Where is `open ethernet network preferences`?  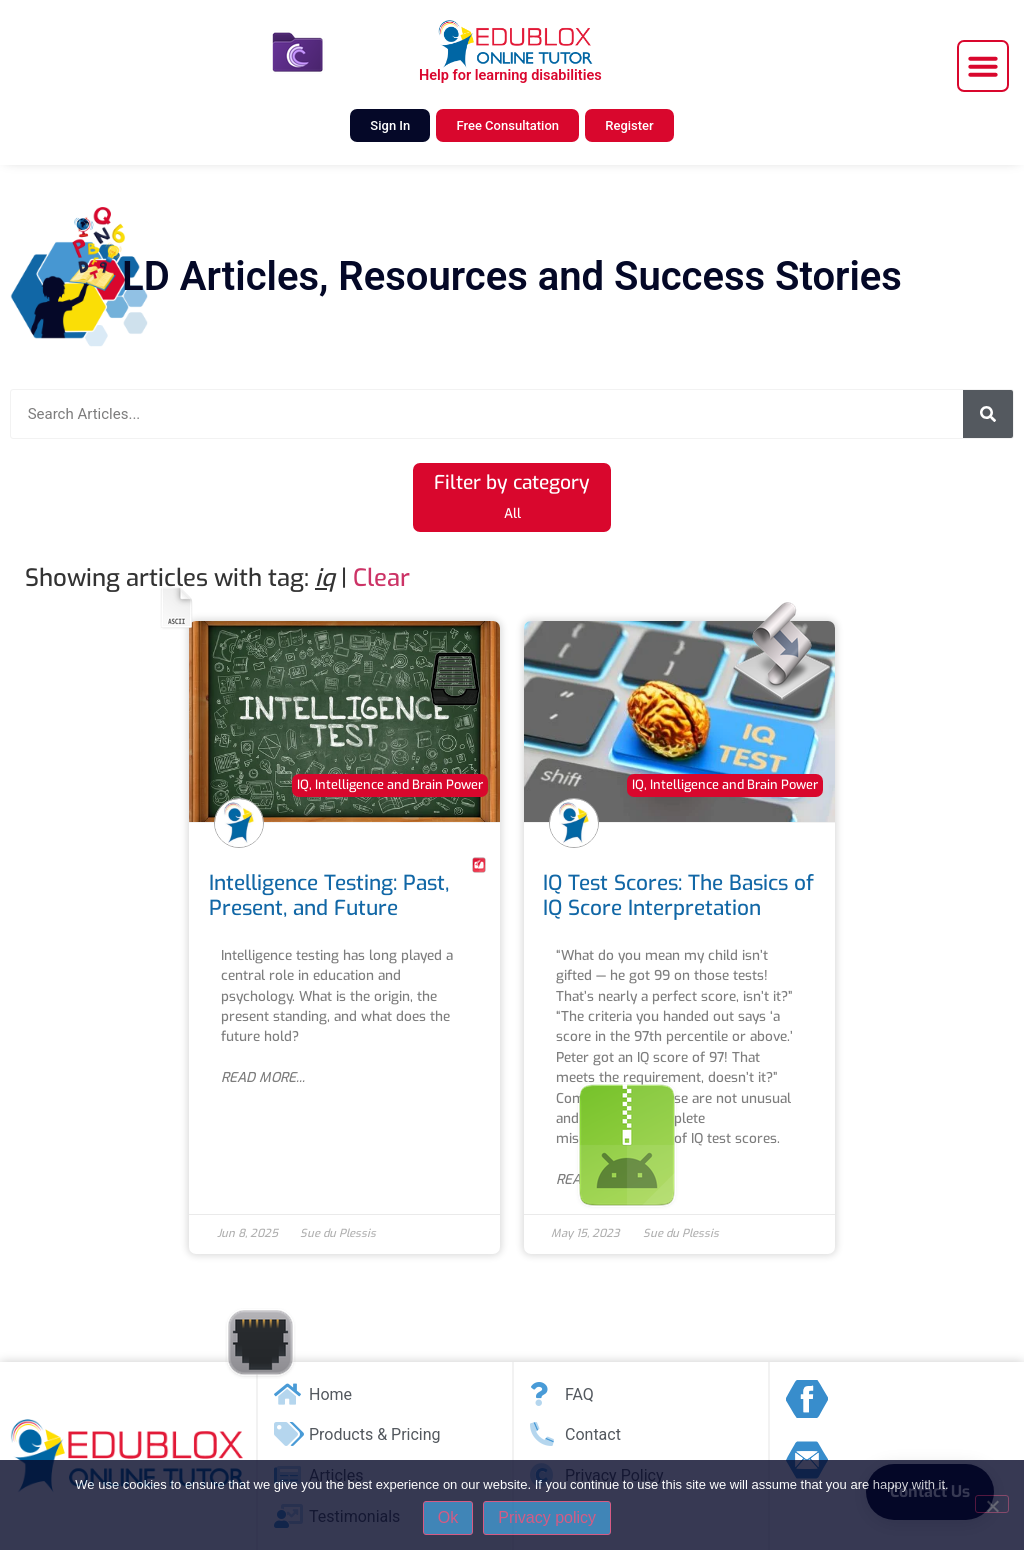
open ethernet network preferences is located at coordinates (260, 1343).